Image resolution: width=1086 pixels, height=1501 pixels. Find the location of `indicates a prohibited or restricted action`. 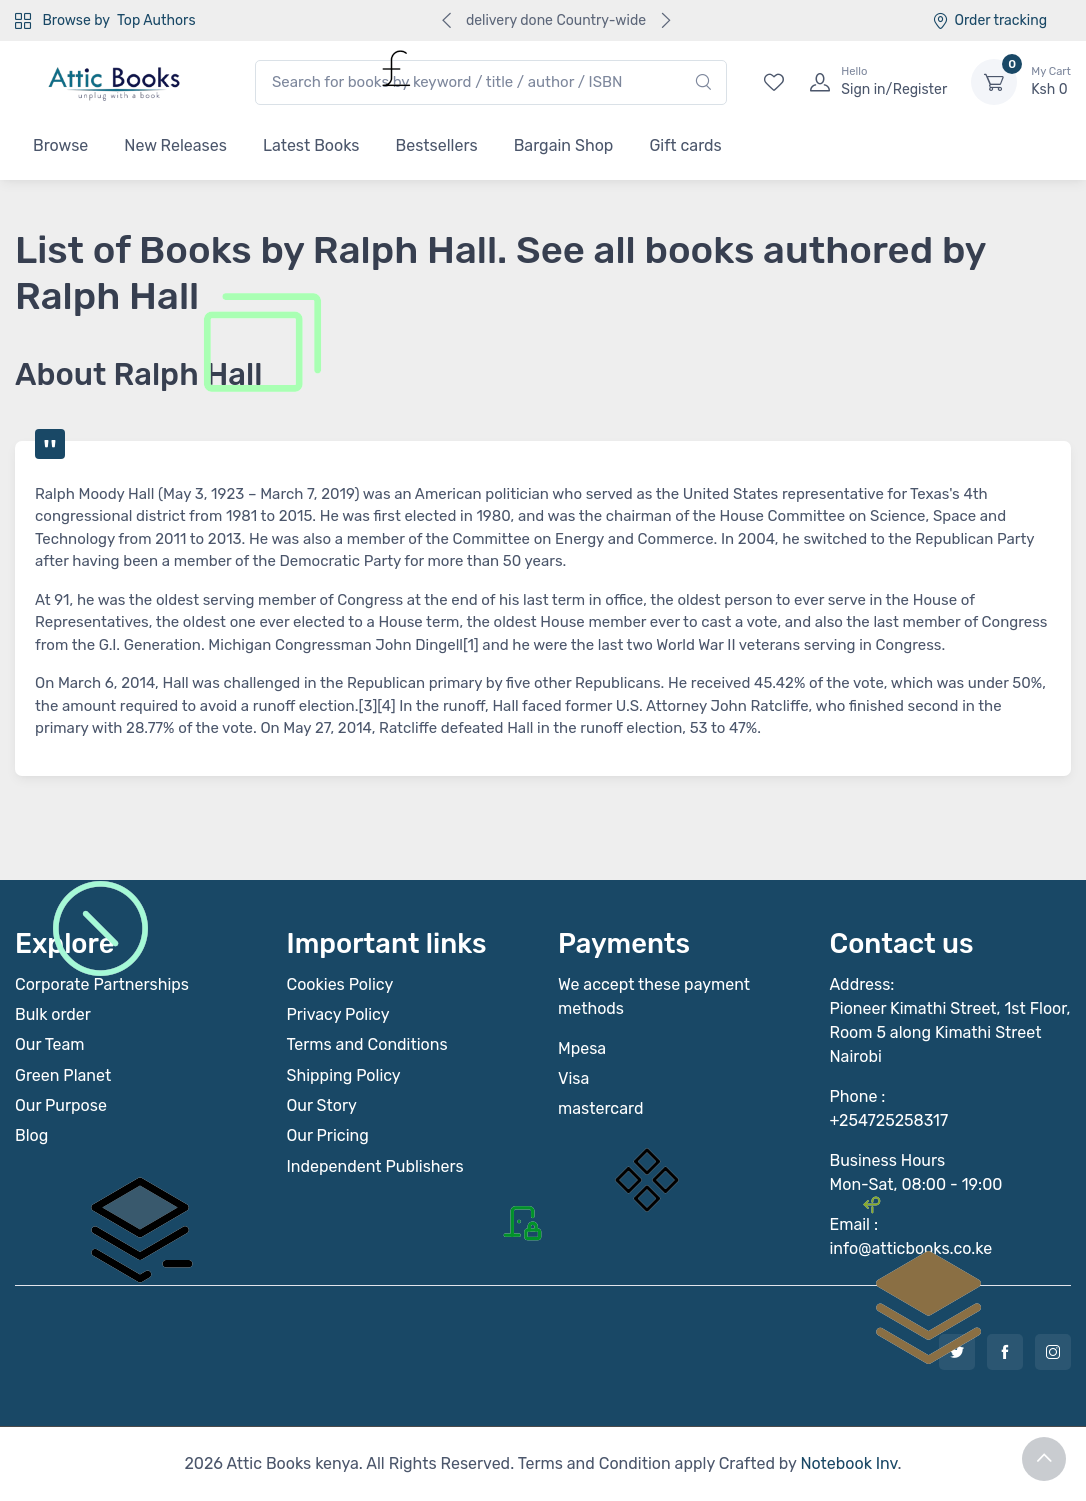

indicates a prohibited or restricted action is located at coordinates (100, 928).